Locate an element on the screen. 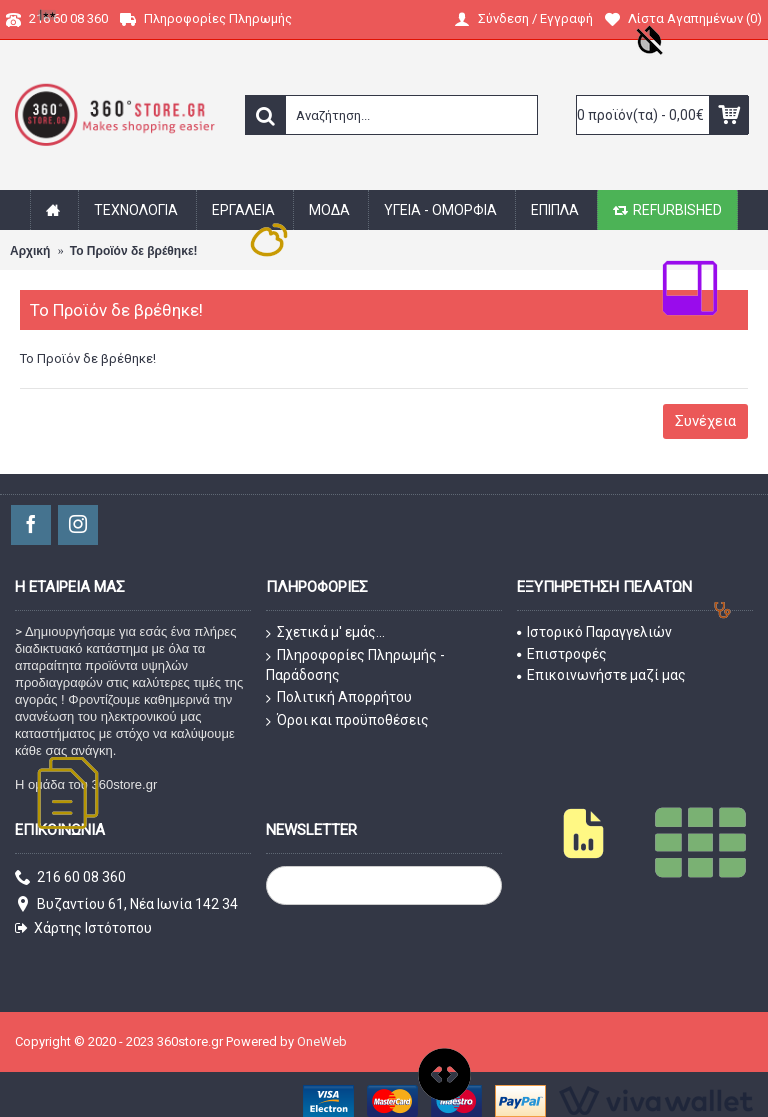  disable color inversion mode is located at coordinates (649, 39).